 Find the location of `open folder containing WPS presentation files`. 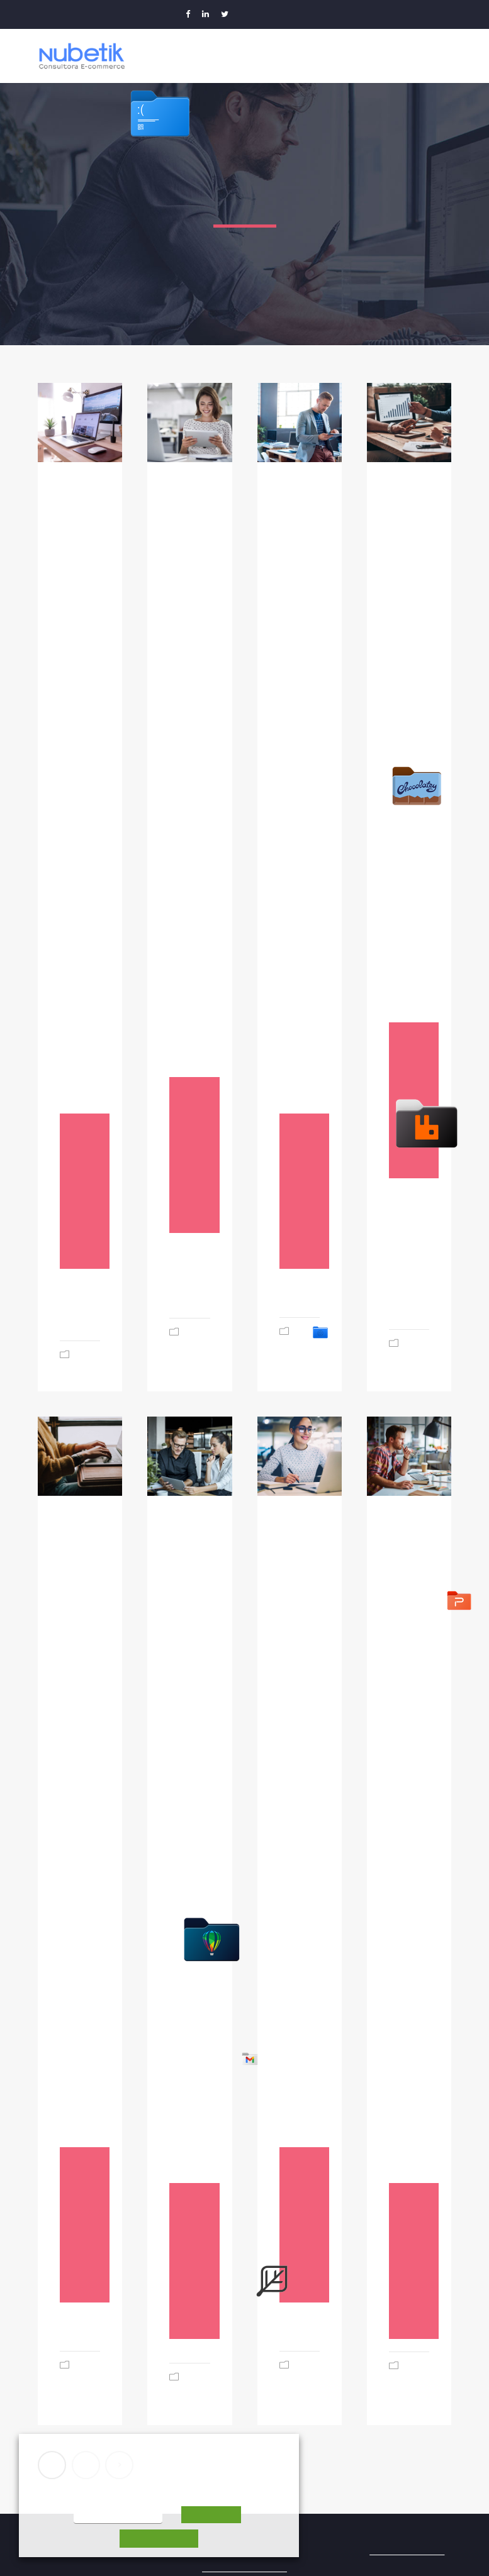

open folder containing WPS presentation files is located at coordinates (459, 1601).